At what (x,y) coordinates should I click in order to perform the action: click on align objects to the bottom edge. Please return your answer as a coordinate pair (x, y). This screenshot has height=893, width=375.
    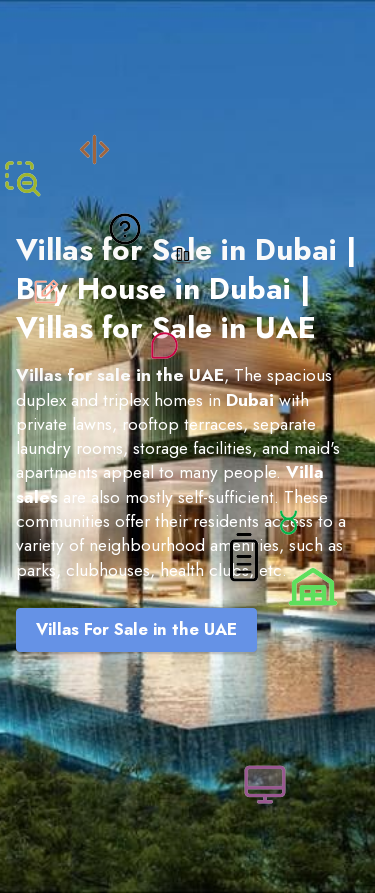
    Looking at the image, I should click on (183, 256).